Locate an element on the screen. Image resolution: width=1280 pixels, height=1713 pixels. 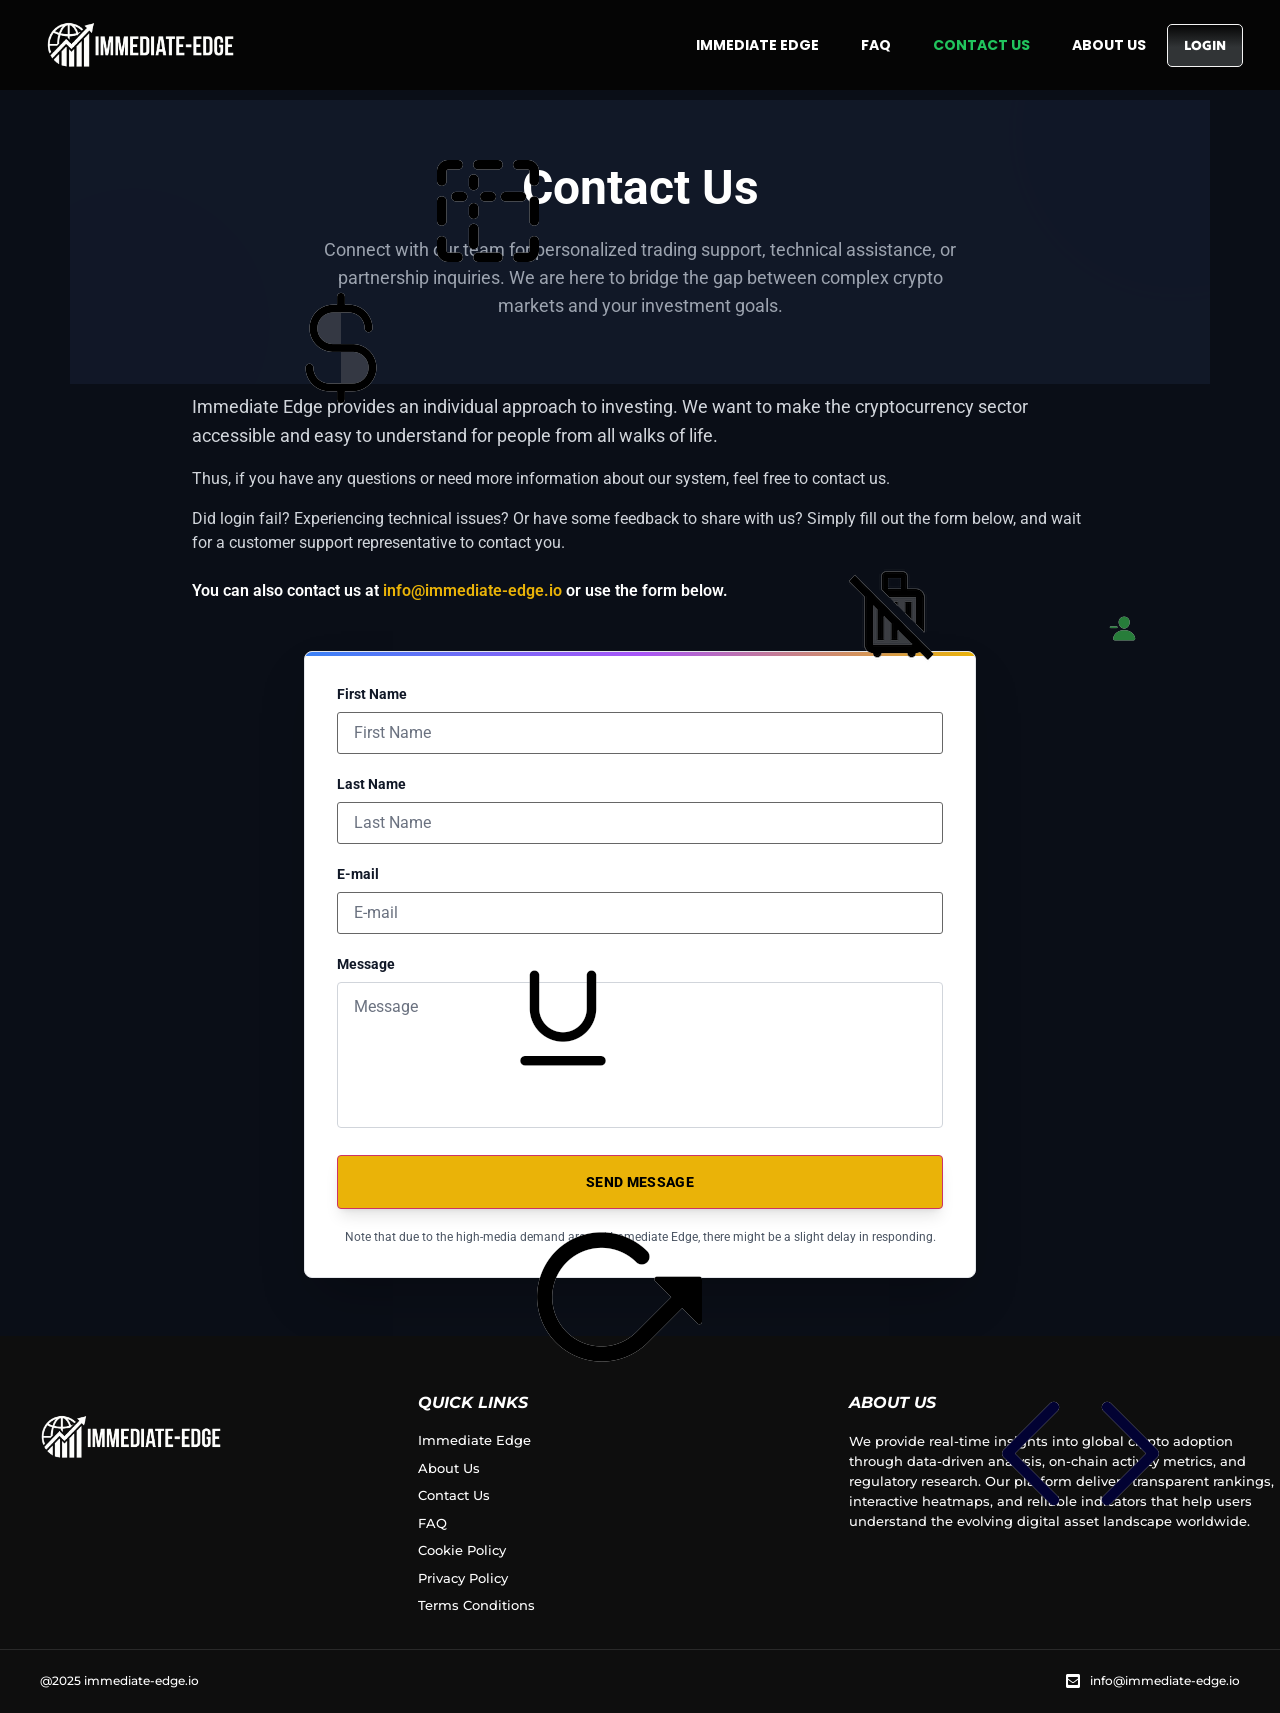
no luggage allowed in this area is located at coordinates (894, 614).